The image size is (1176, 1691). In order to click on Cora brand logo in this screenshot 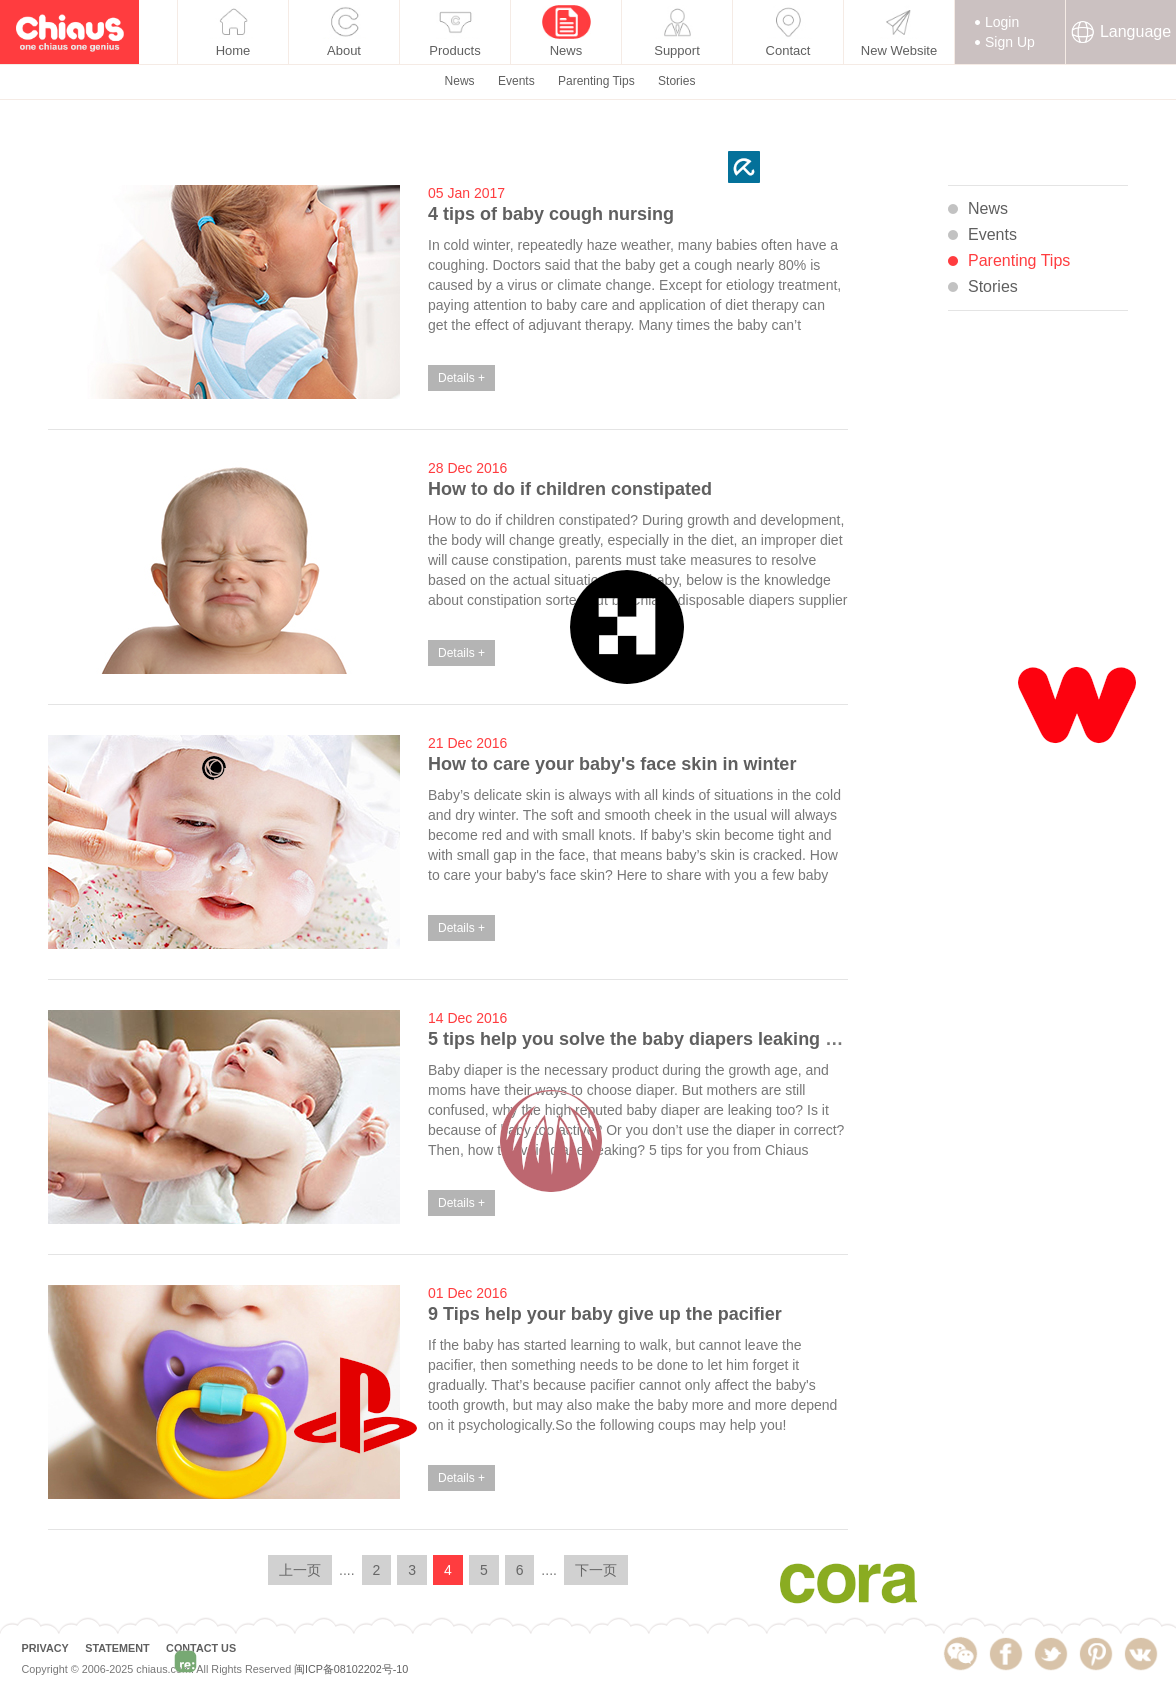, I will do `click(848, 1583)`.